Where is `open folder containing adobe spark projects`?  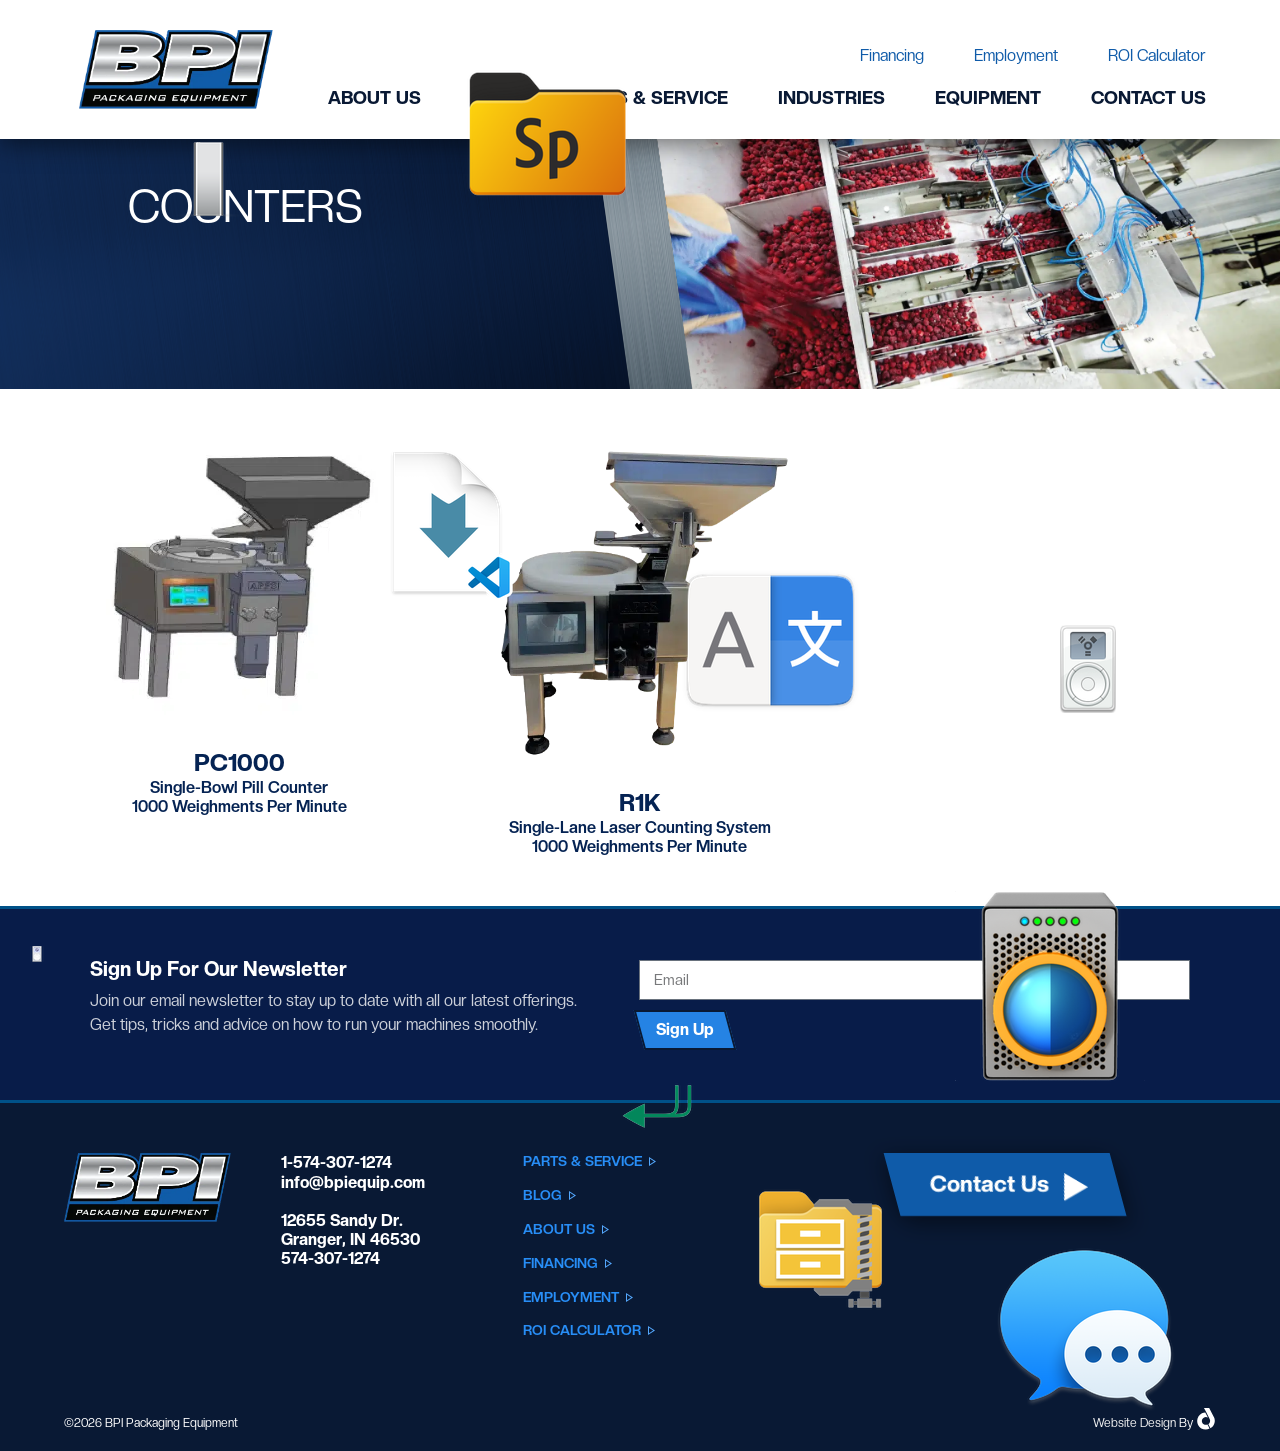
open folder containing adobe spark projects is located at coordinates (547, 138).